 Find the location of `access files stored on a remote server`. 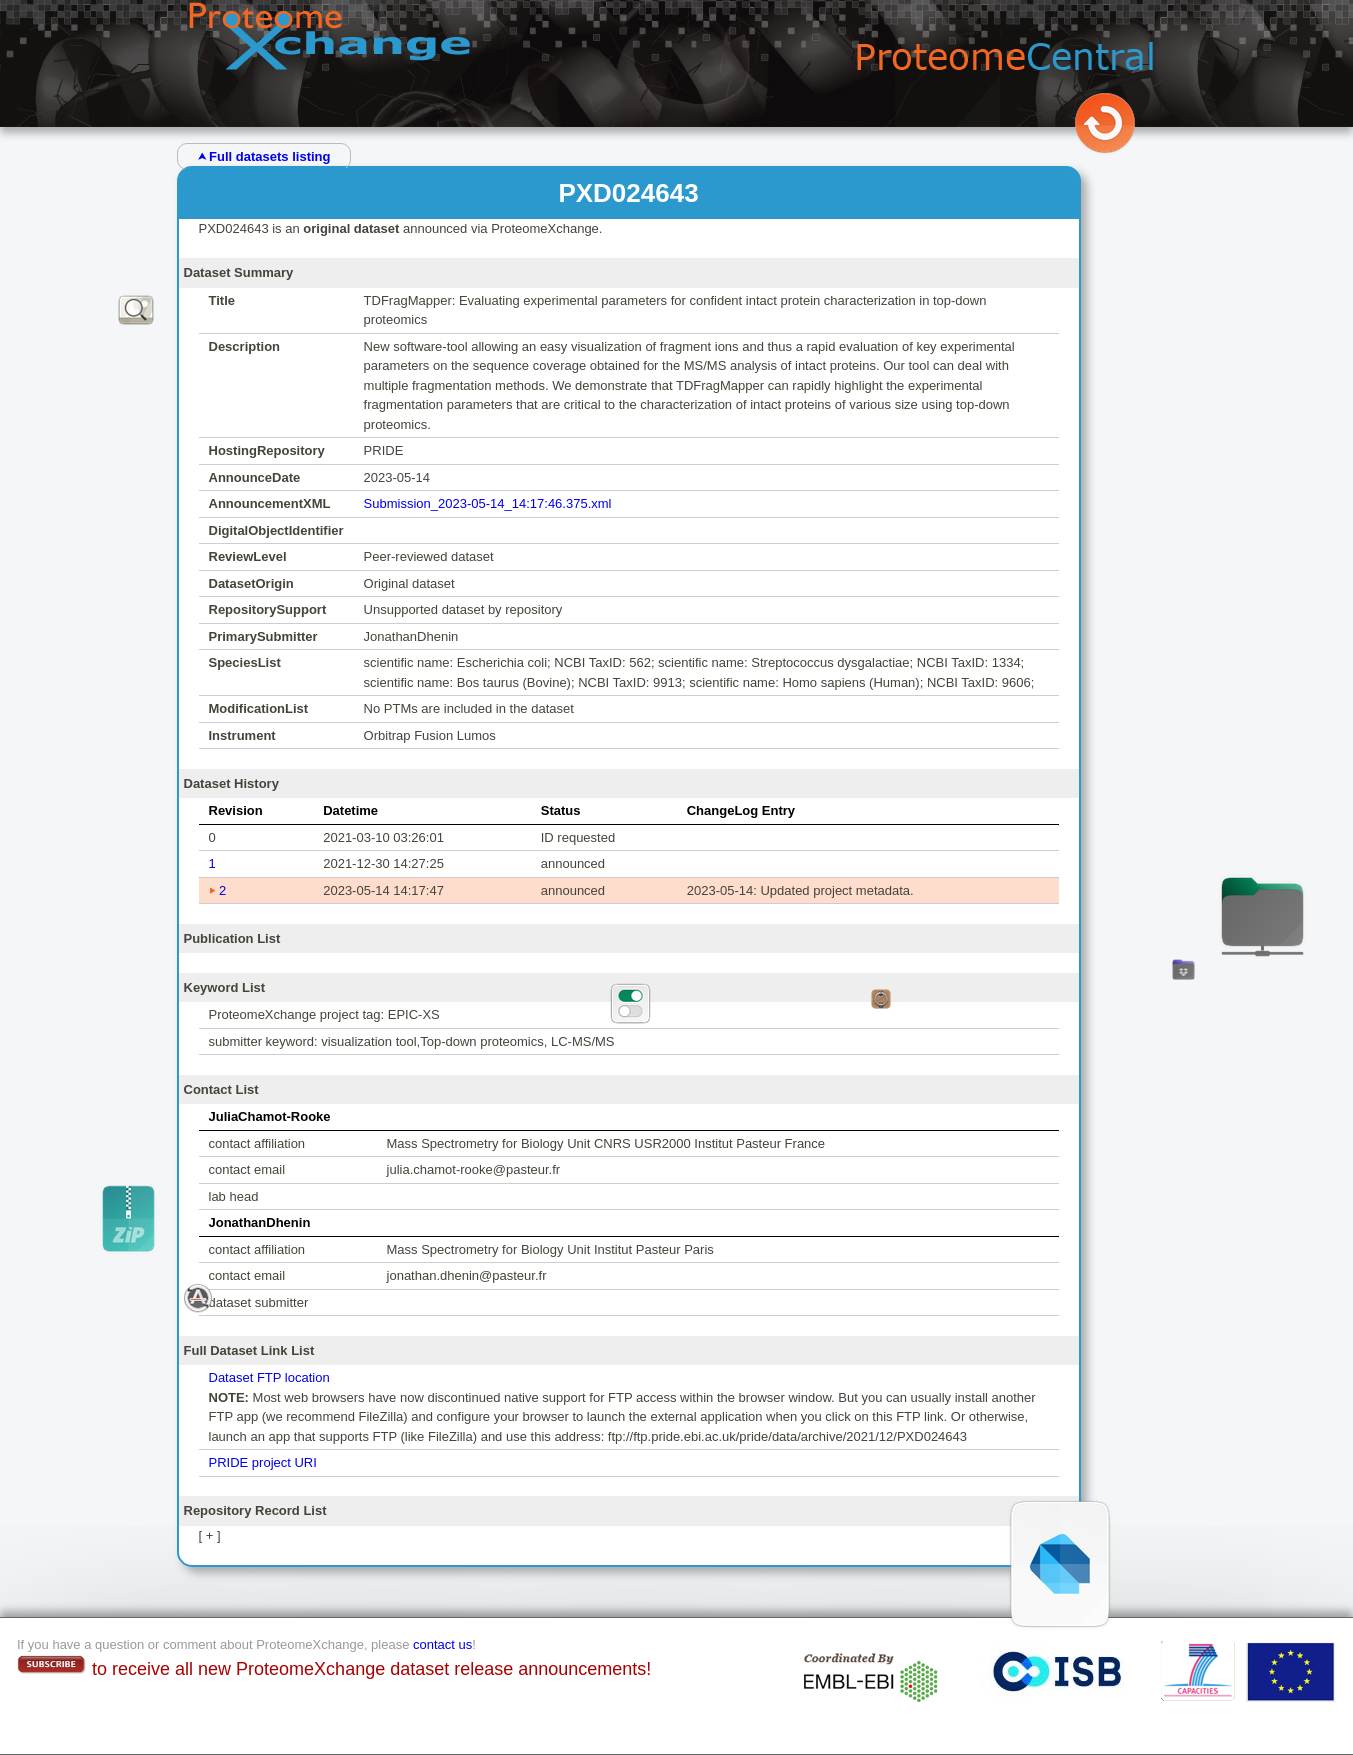

access files stored on a remote server is located at coordinates (1262, 915).